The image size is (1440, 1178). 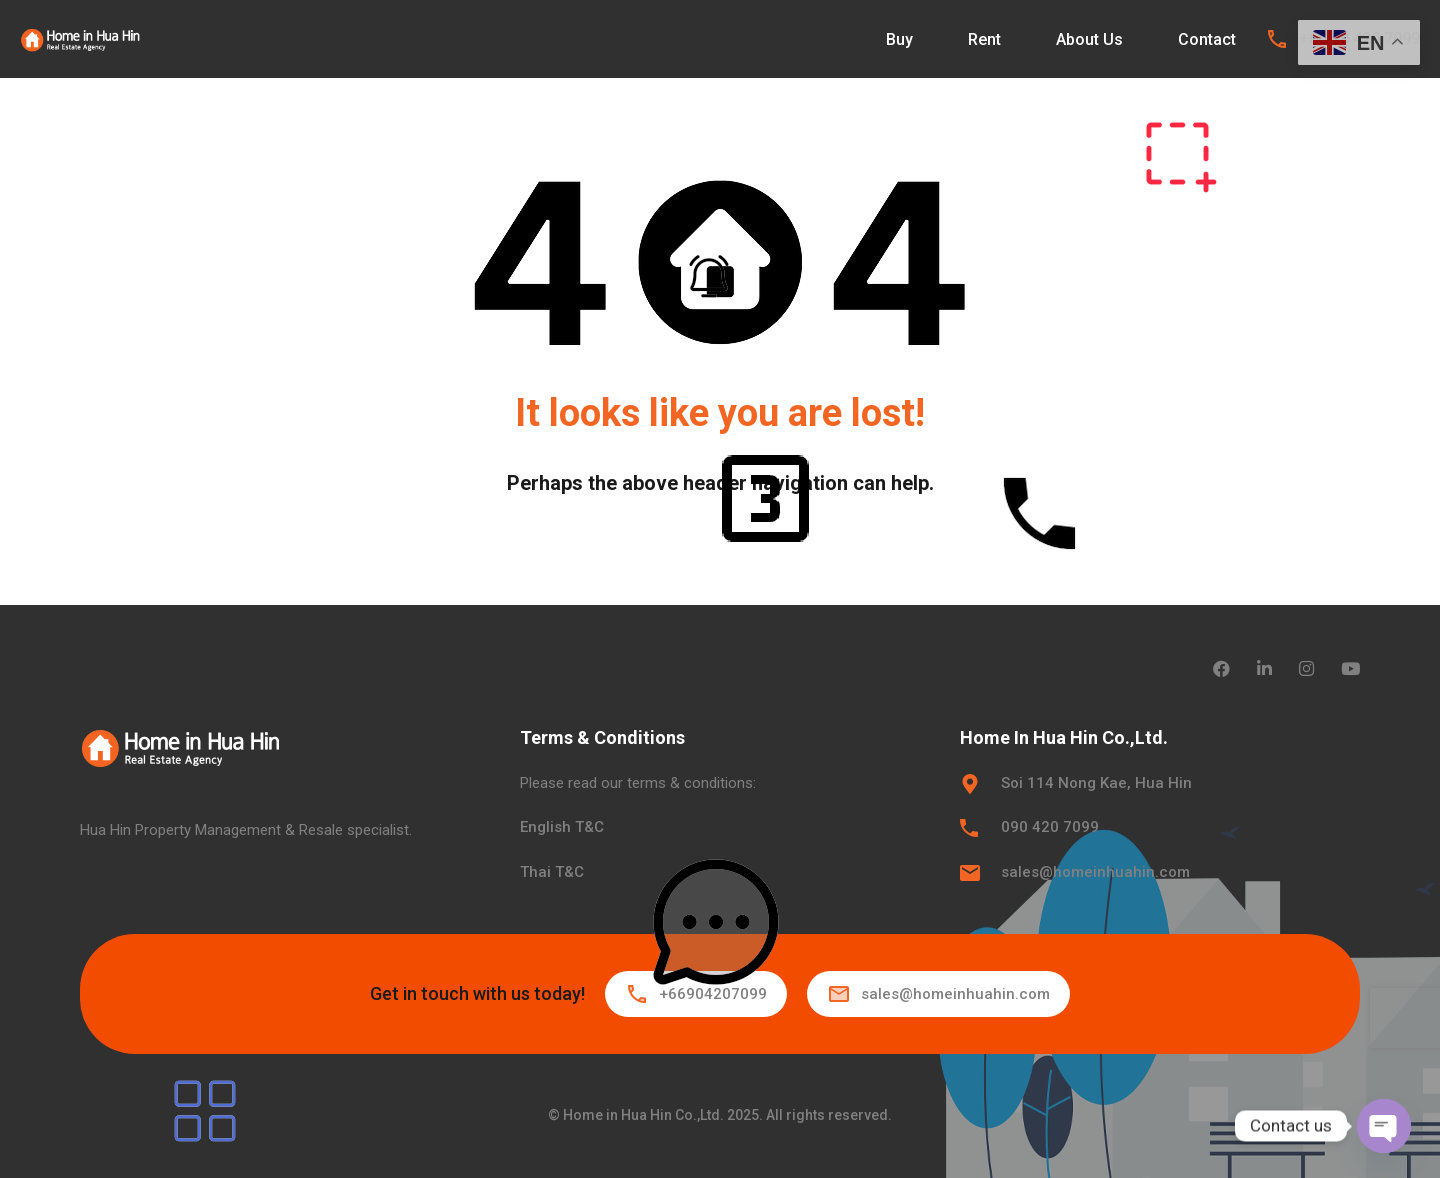 What do you see at coordinates (716, 922) in the screenshot?
I see `open chat or messaging` at bounding box center [716, 922].